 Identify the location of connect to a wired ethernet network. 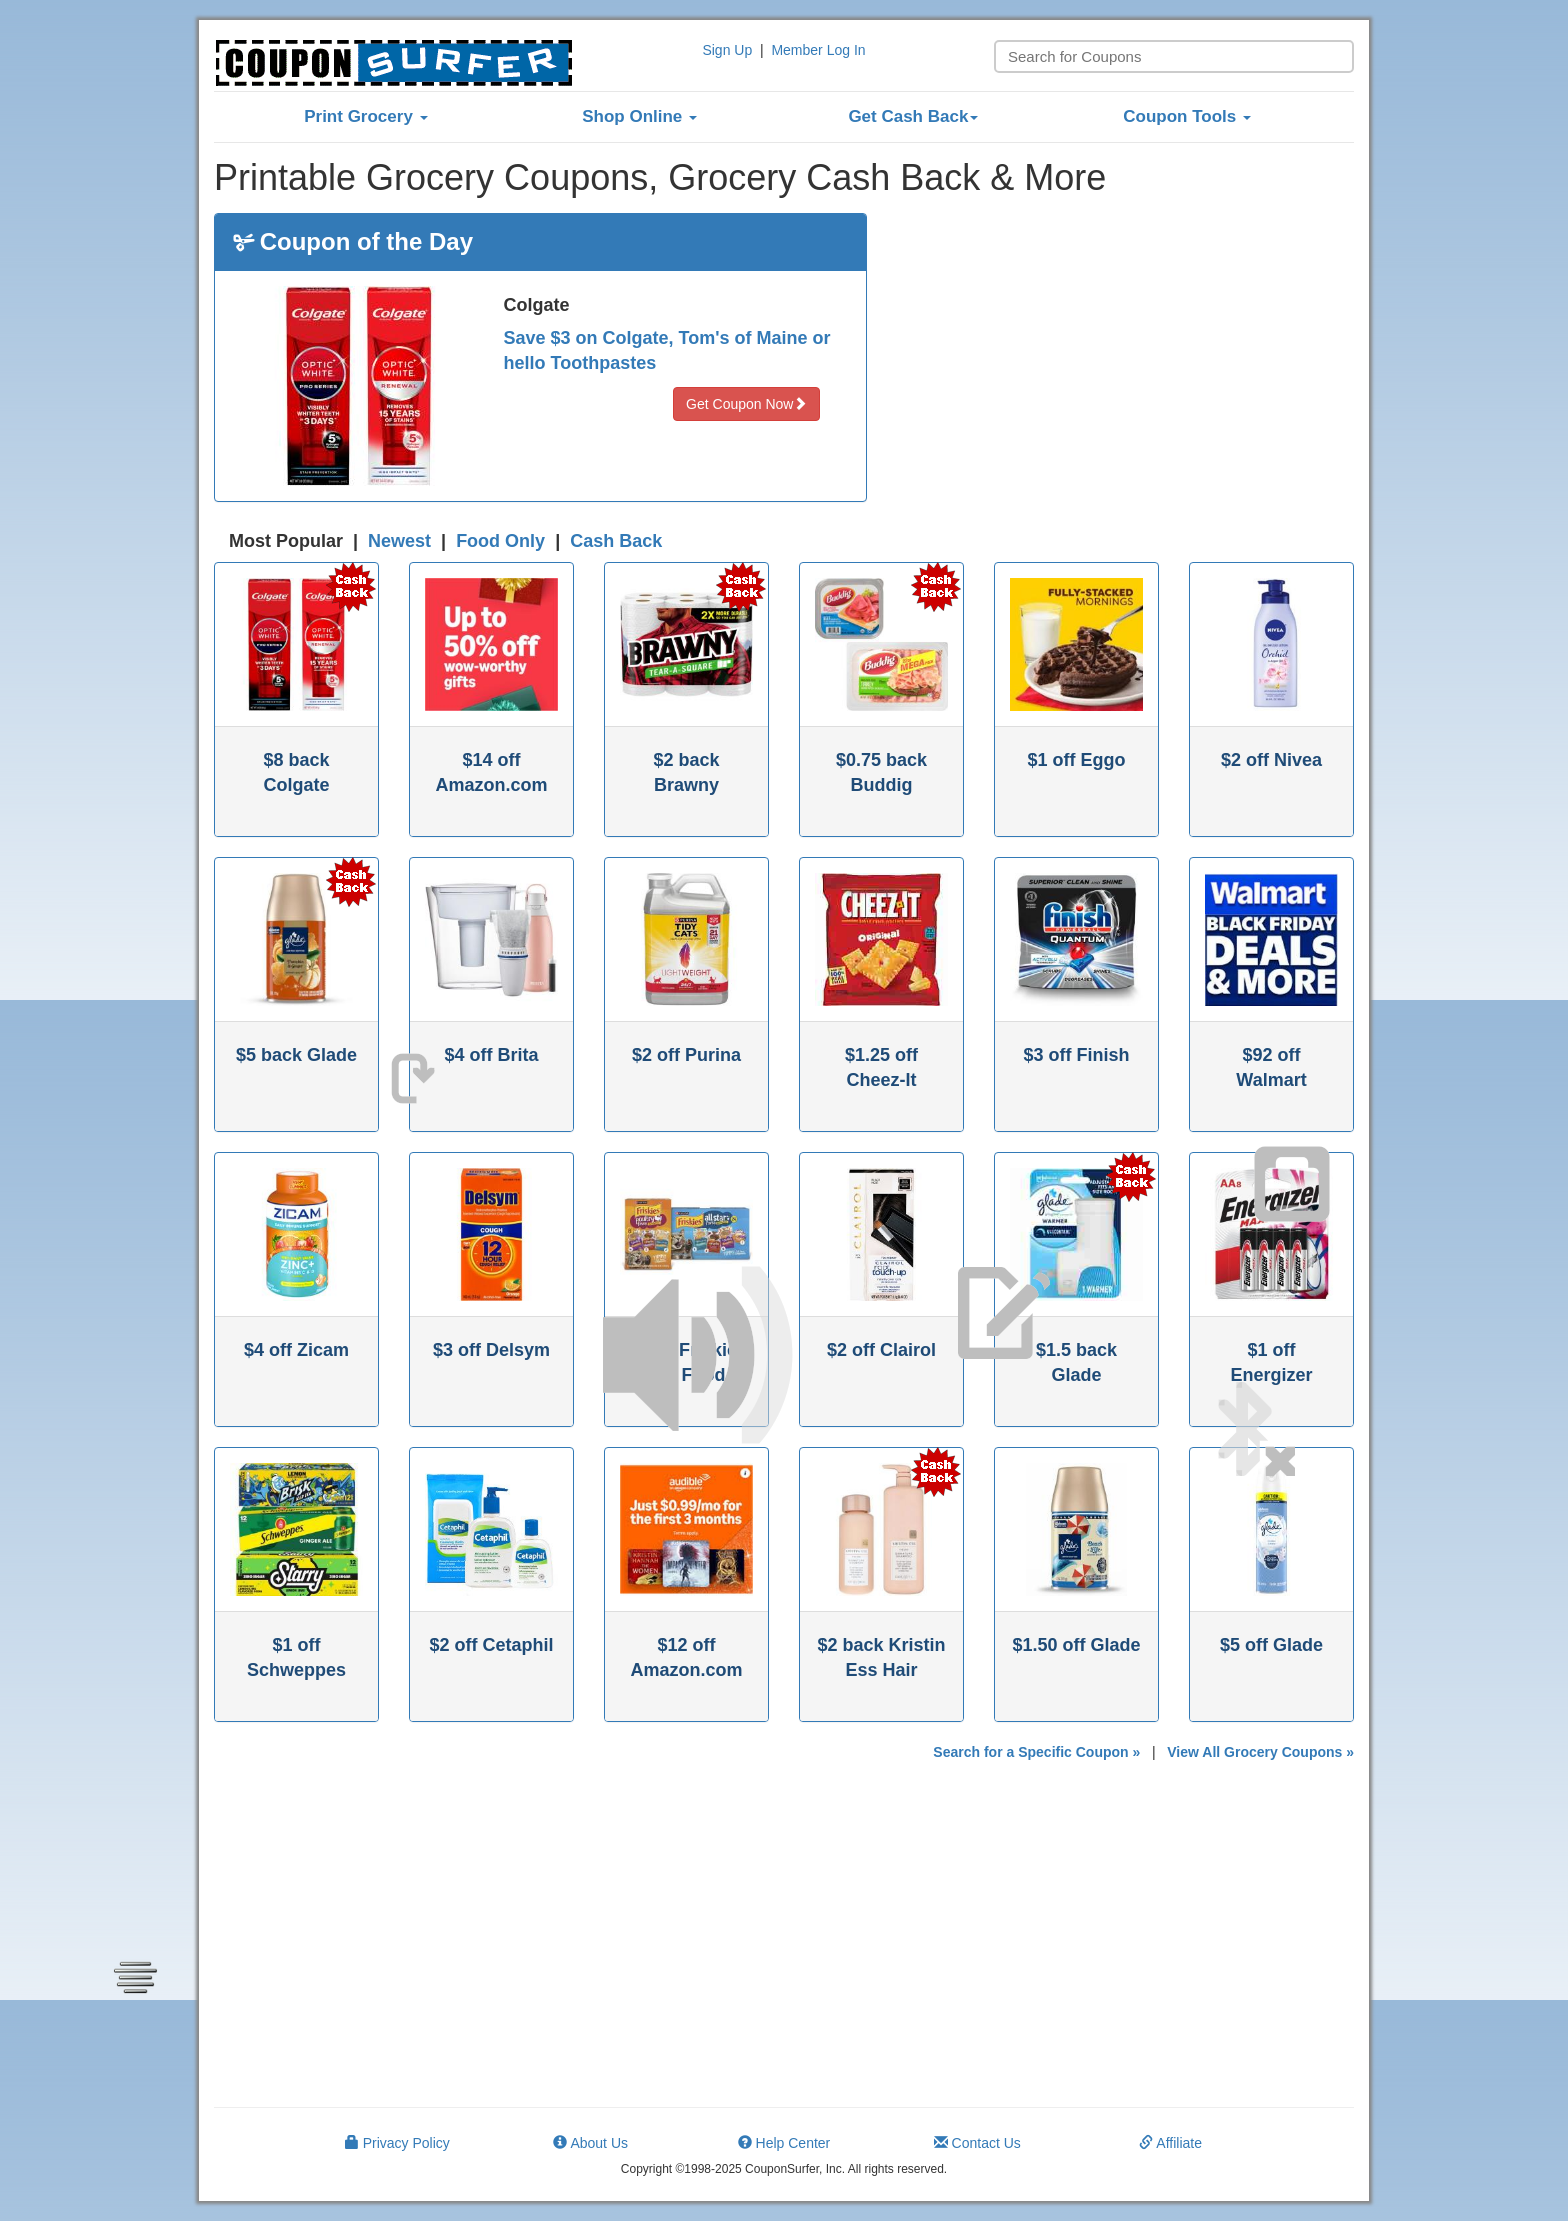
(1292, 1184).